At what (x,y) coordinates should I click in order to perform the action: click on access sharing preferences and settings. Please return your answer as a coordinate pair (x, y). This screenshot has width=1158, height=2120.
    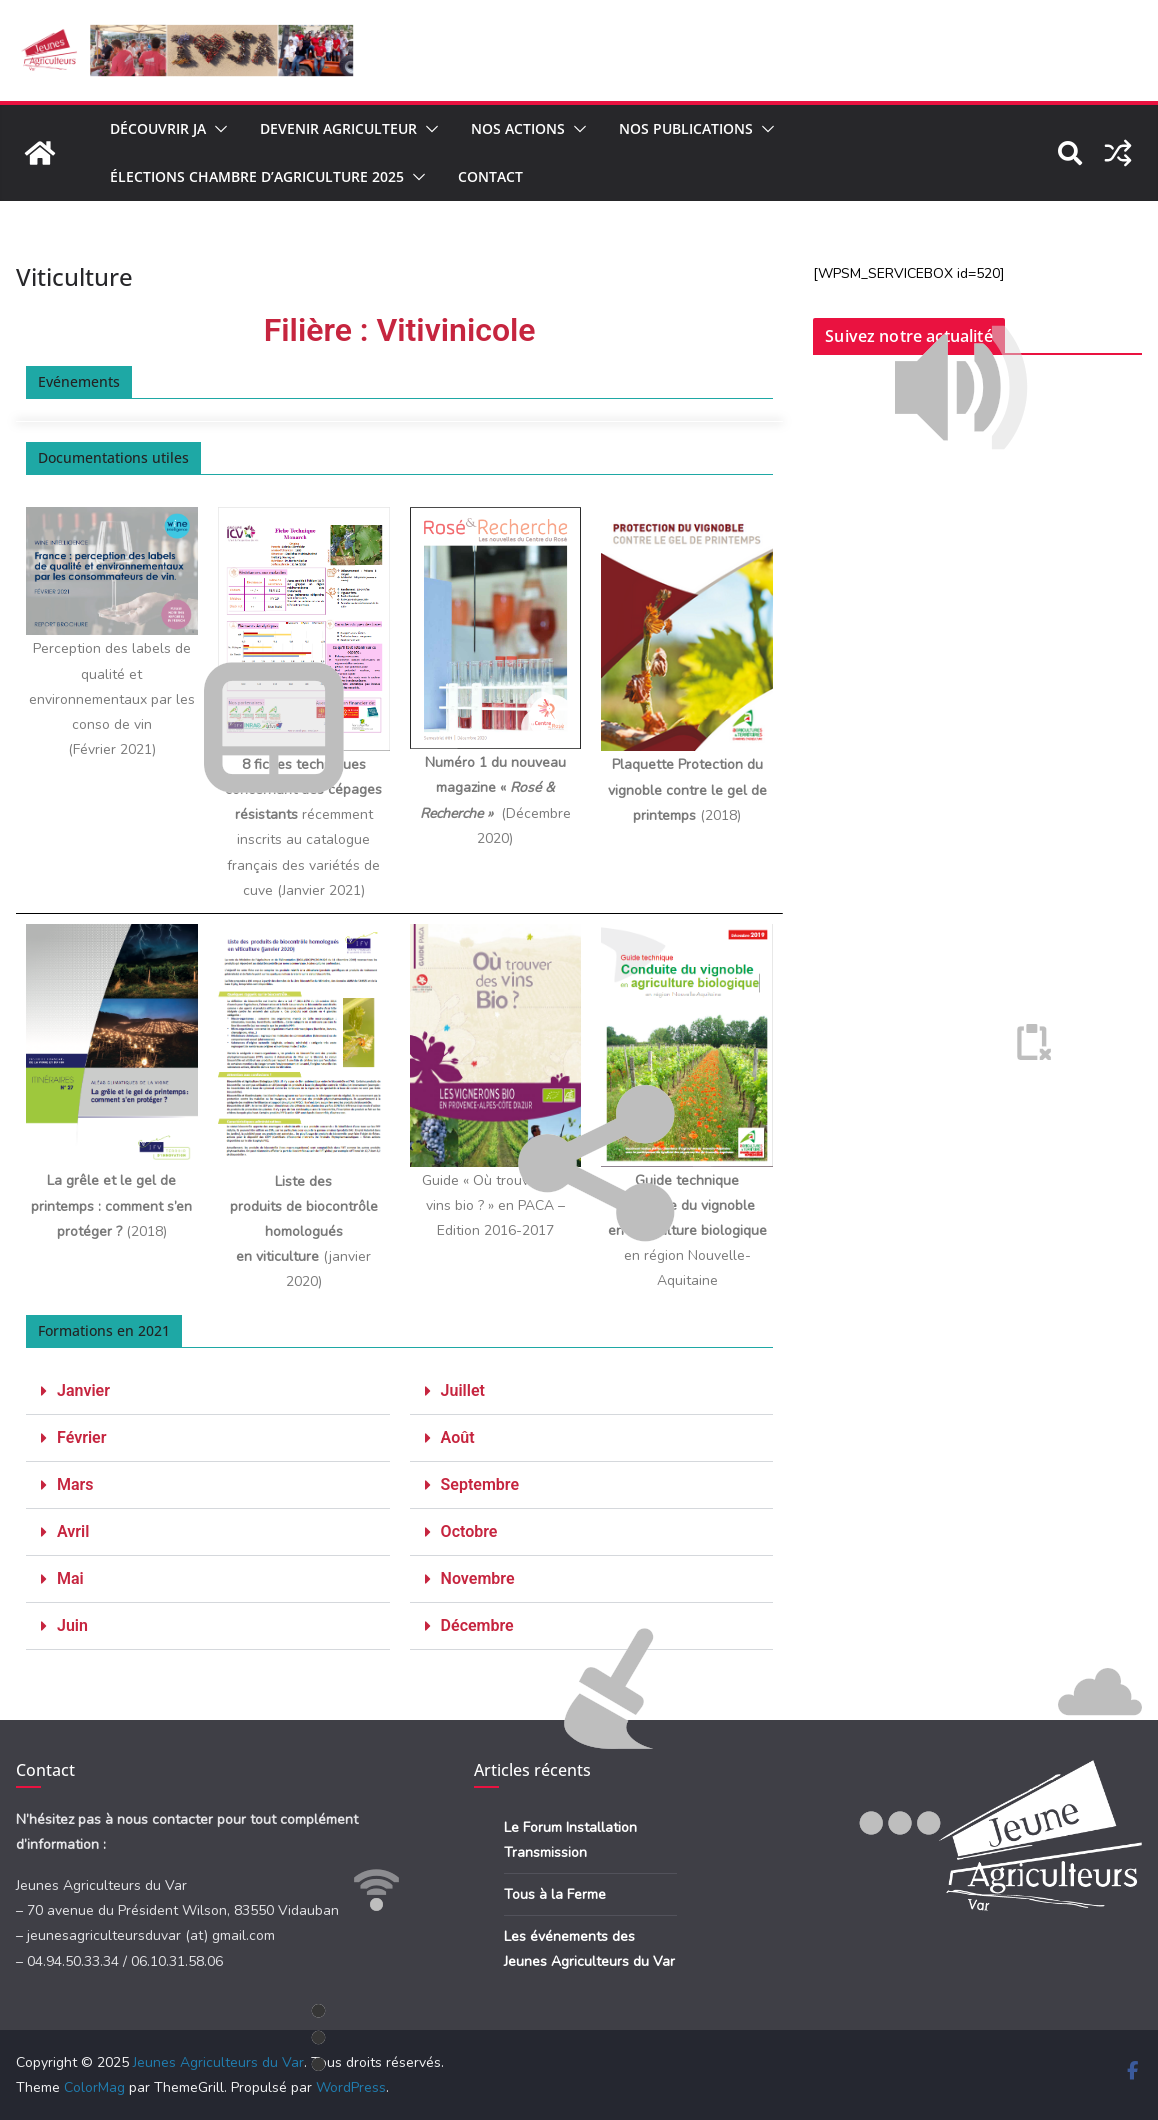
    Looking at the image, I should click on (596, 1163).